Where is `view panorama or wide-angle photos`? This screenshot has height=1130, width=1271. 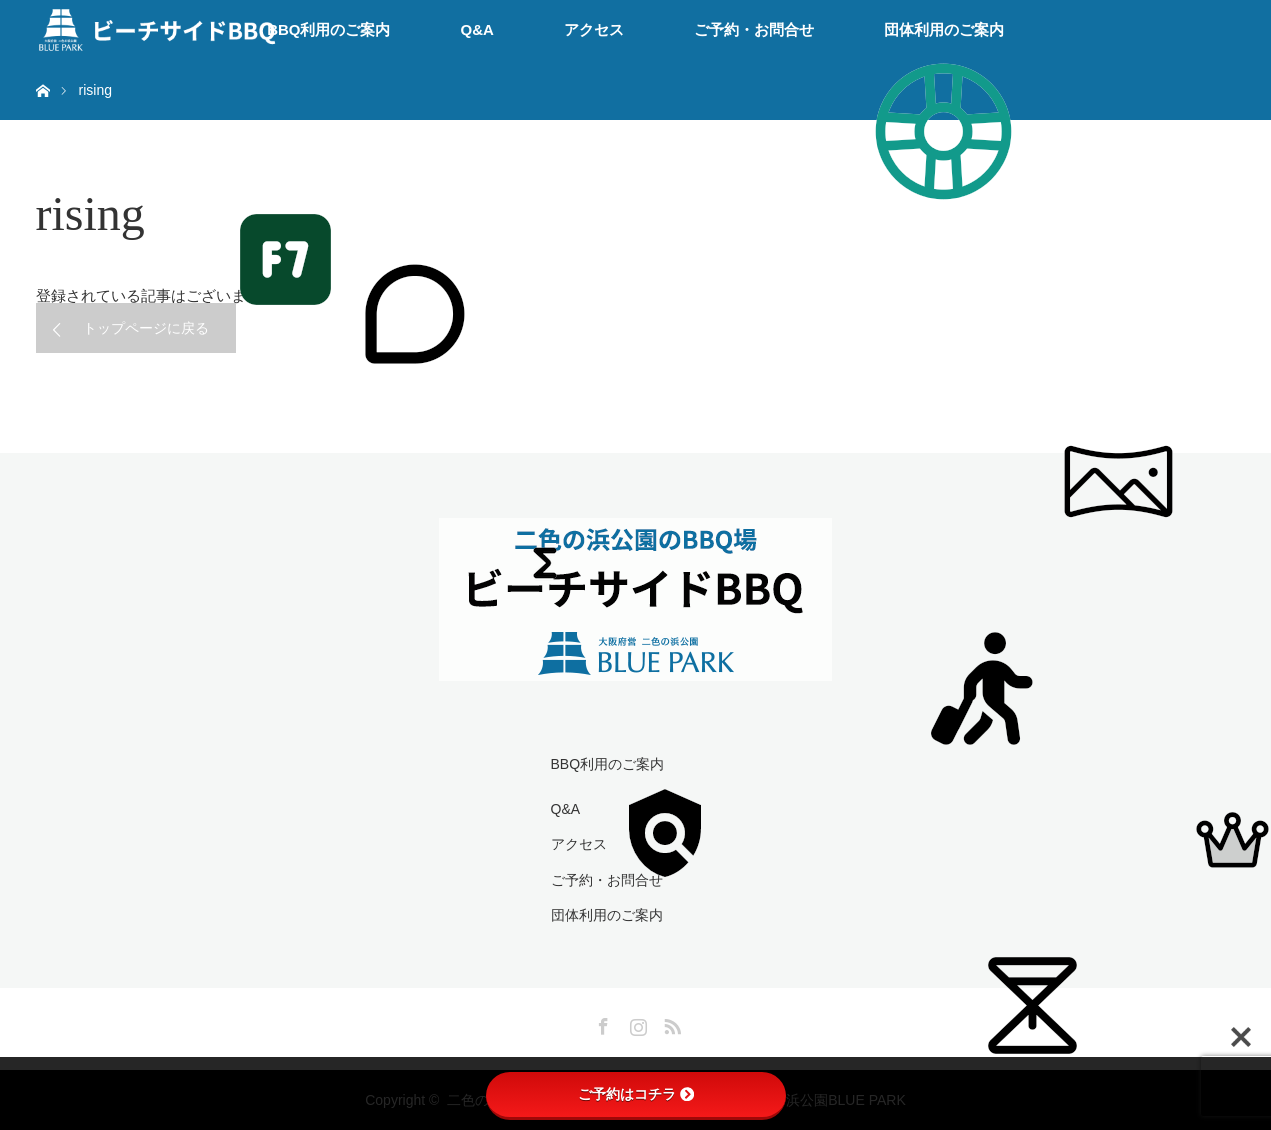 view panorama or wide-angle photos is located at coordinates (1118, 481).